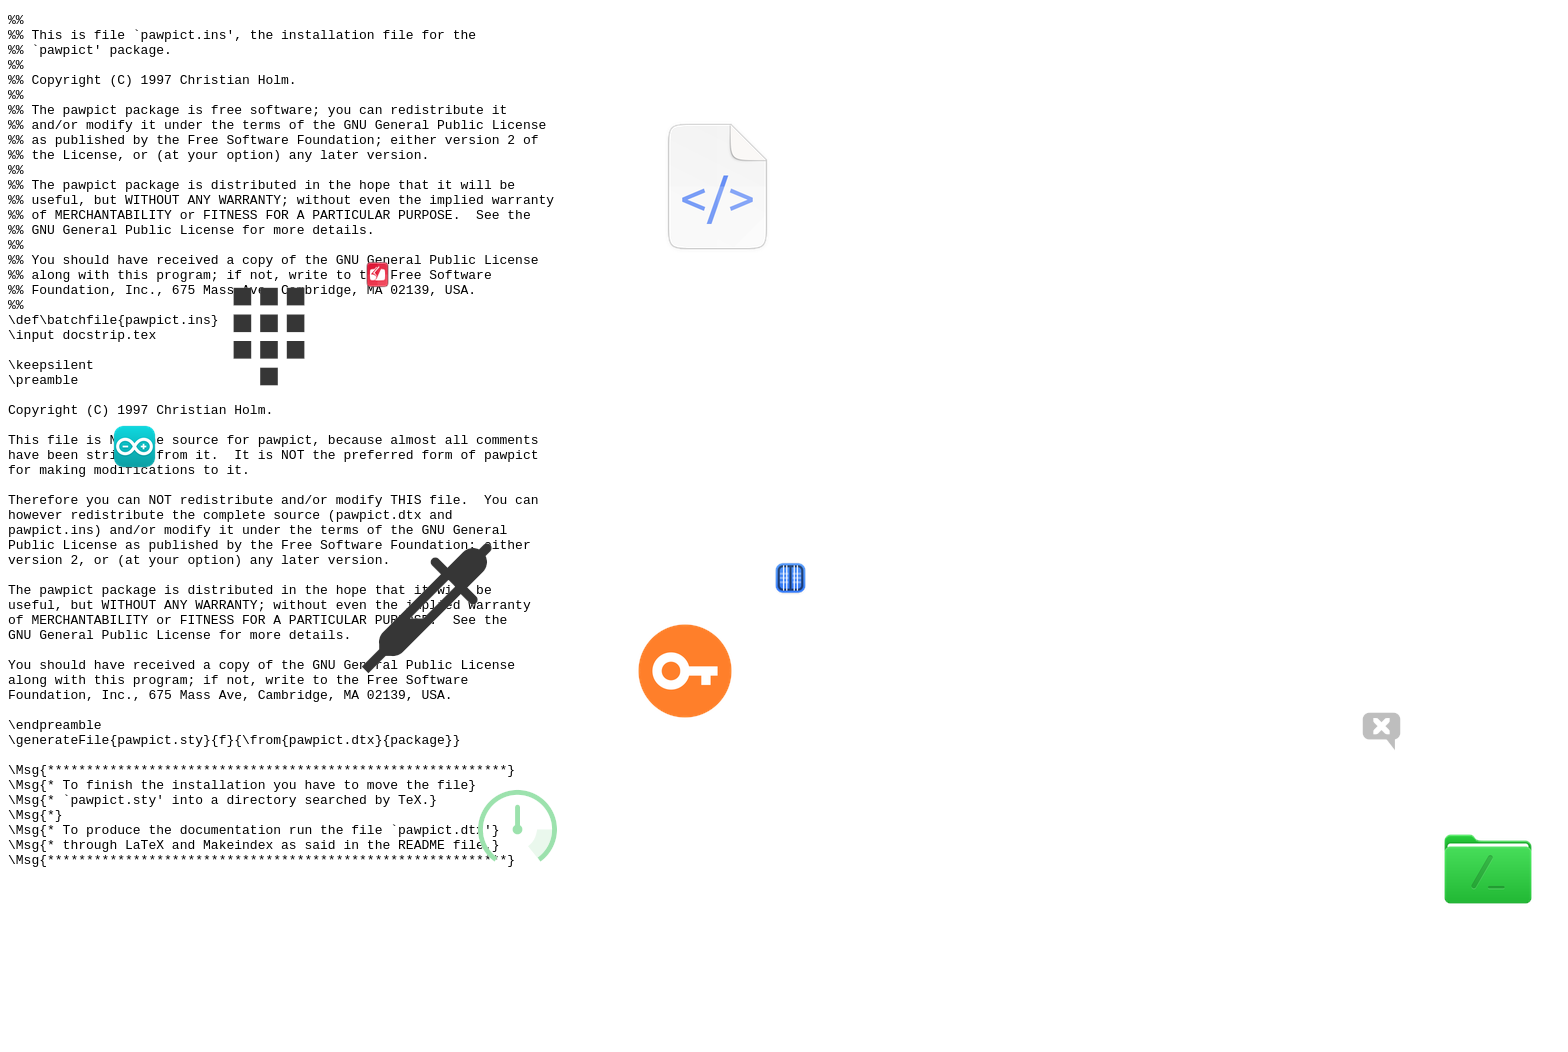  What do you see at coordinates (685, 671) in the screenshot?
I see `indicates encrypted or password-protected content` at bounding box center [685, 671].